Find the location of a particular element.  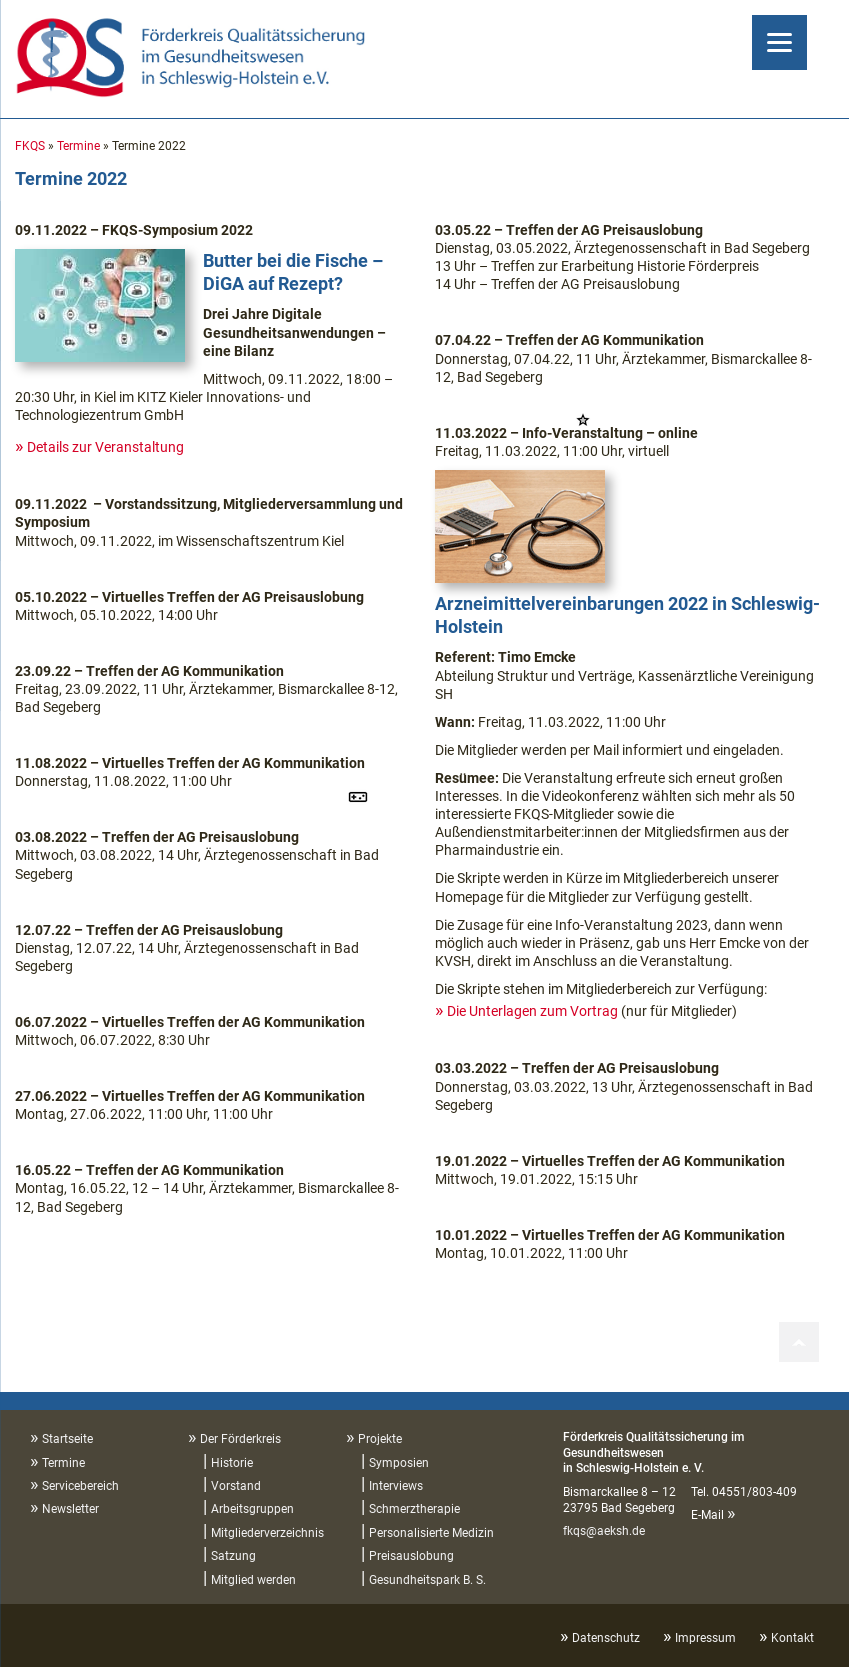

add to favorites is located at coordinates (583, 420).